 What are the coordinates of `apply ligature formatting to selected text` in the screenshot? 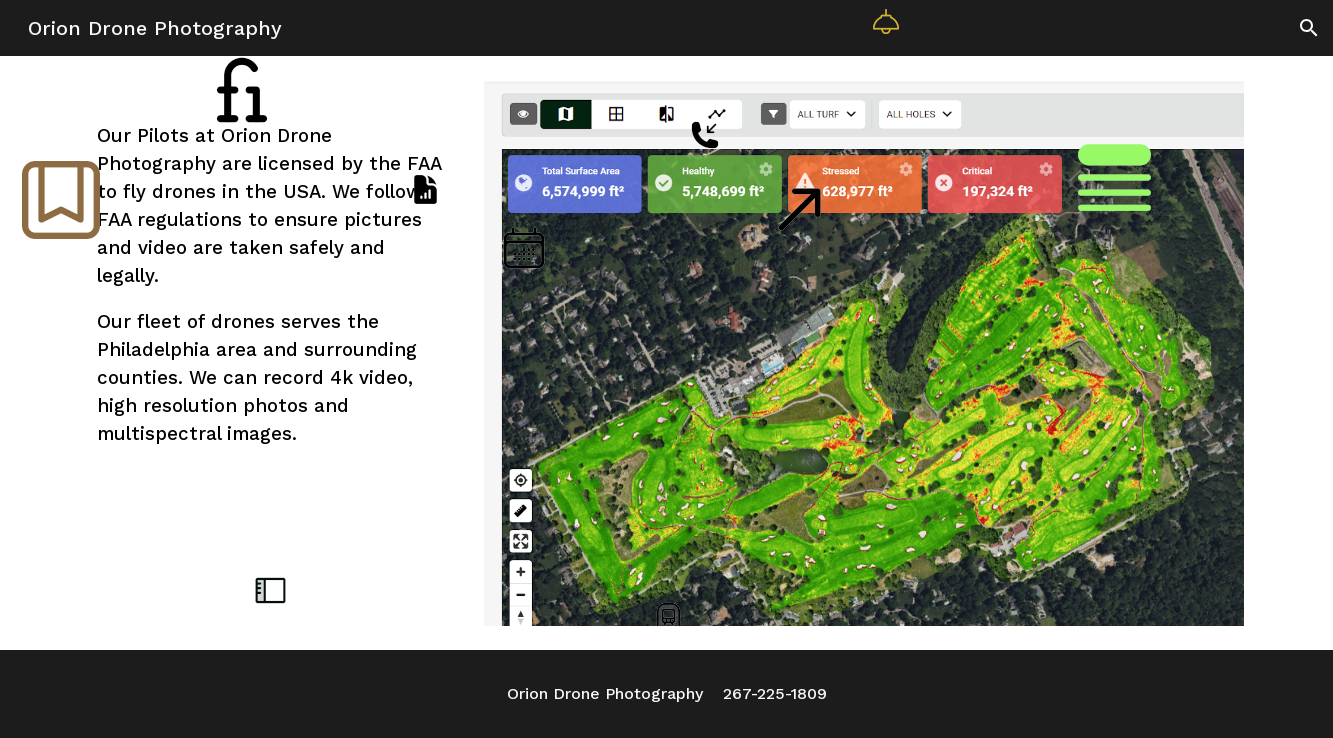 It's located at (242, 90).